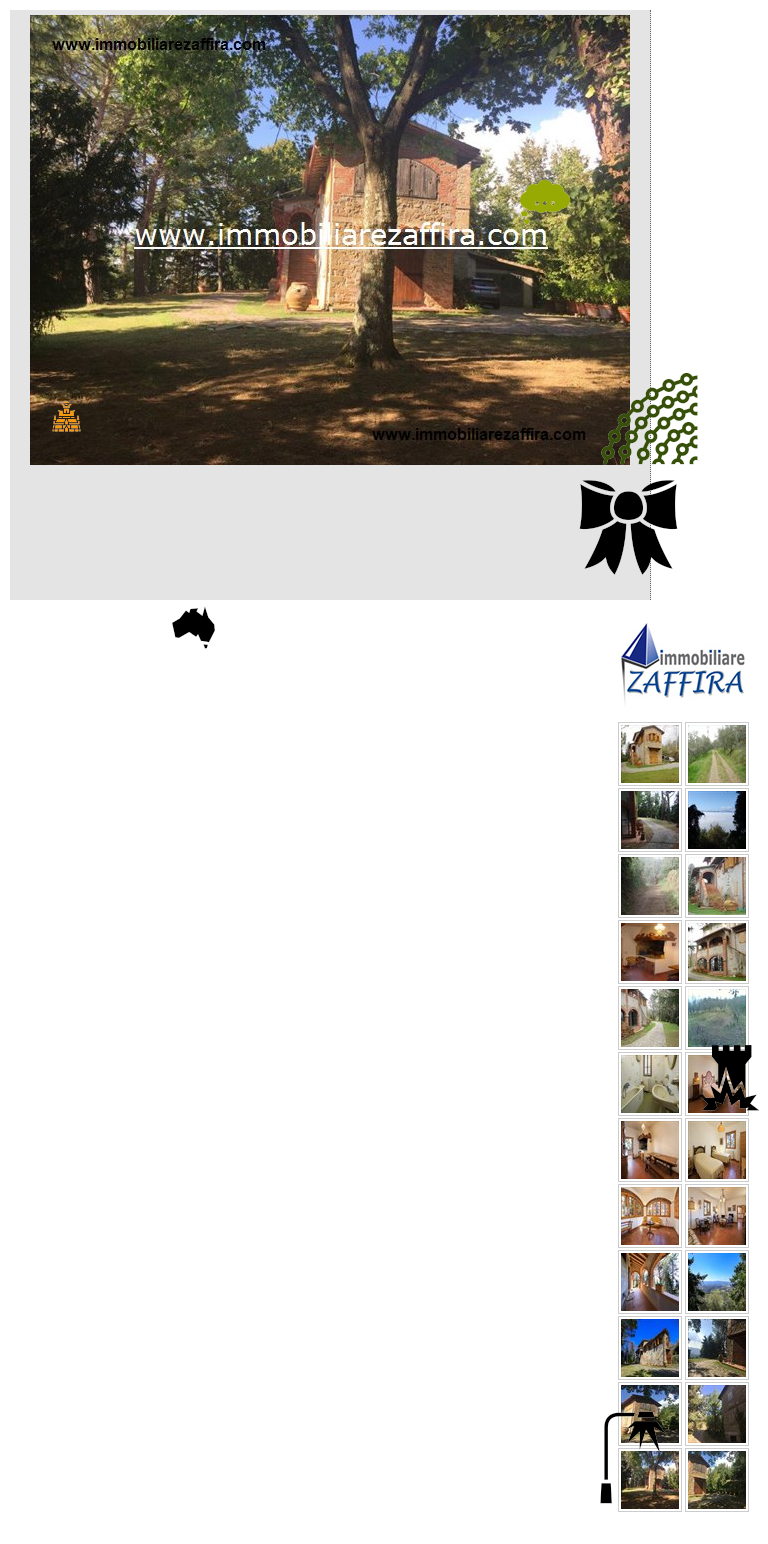 This screenshot has height=1544, width=768. Describe the element at coordinates (66, 416) in the screenshot. I see `access viking or norse-themed content` at that location.